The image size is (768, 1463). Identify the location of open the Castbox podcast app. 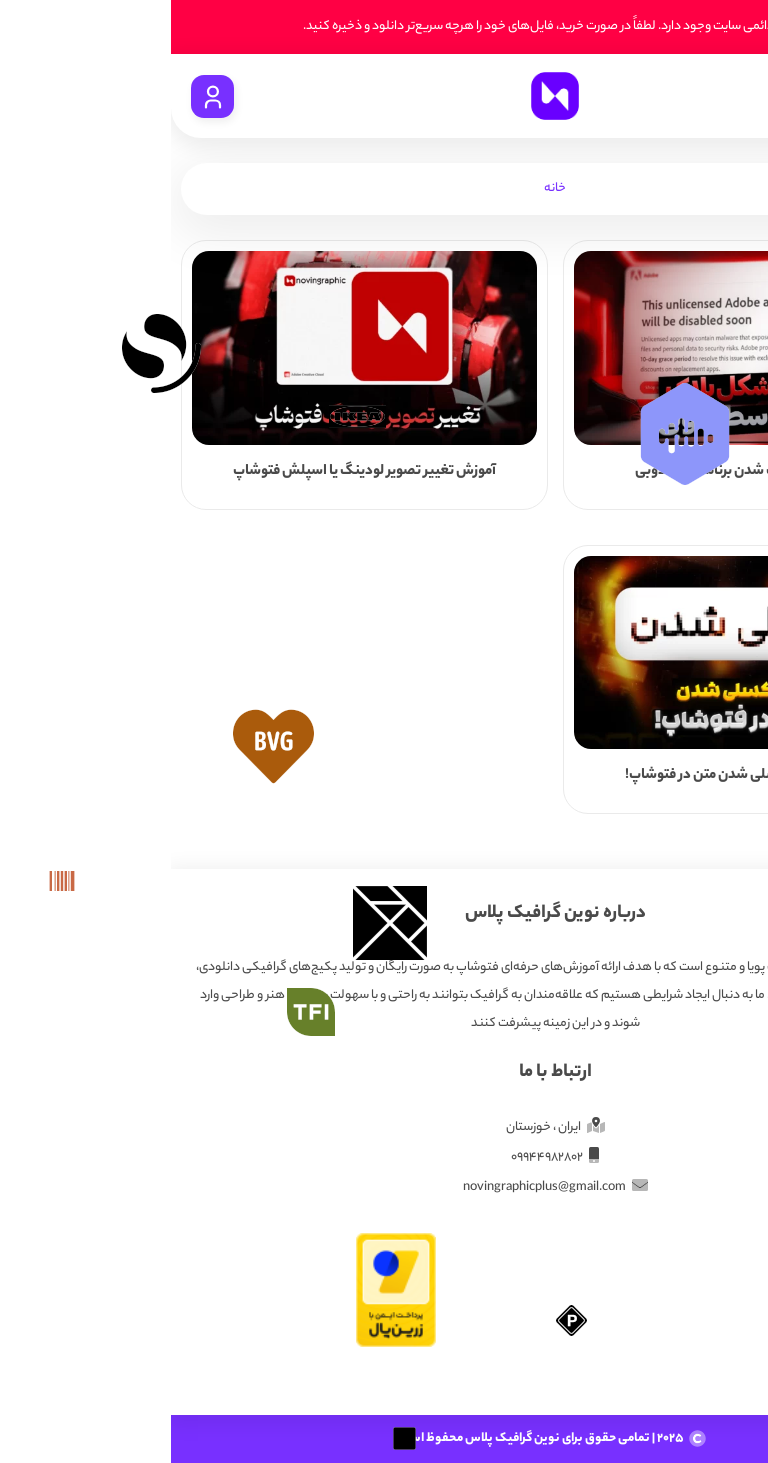
(685, 434).